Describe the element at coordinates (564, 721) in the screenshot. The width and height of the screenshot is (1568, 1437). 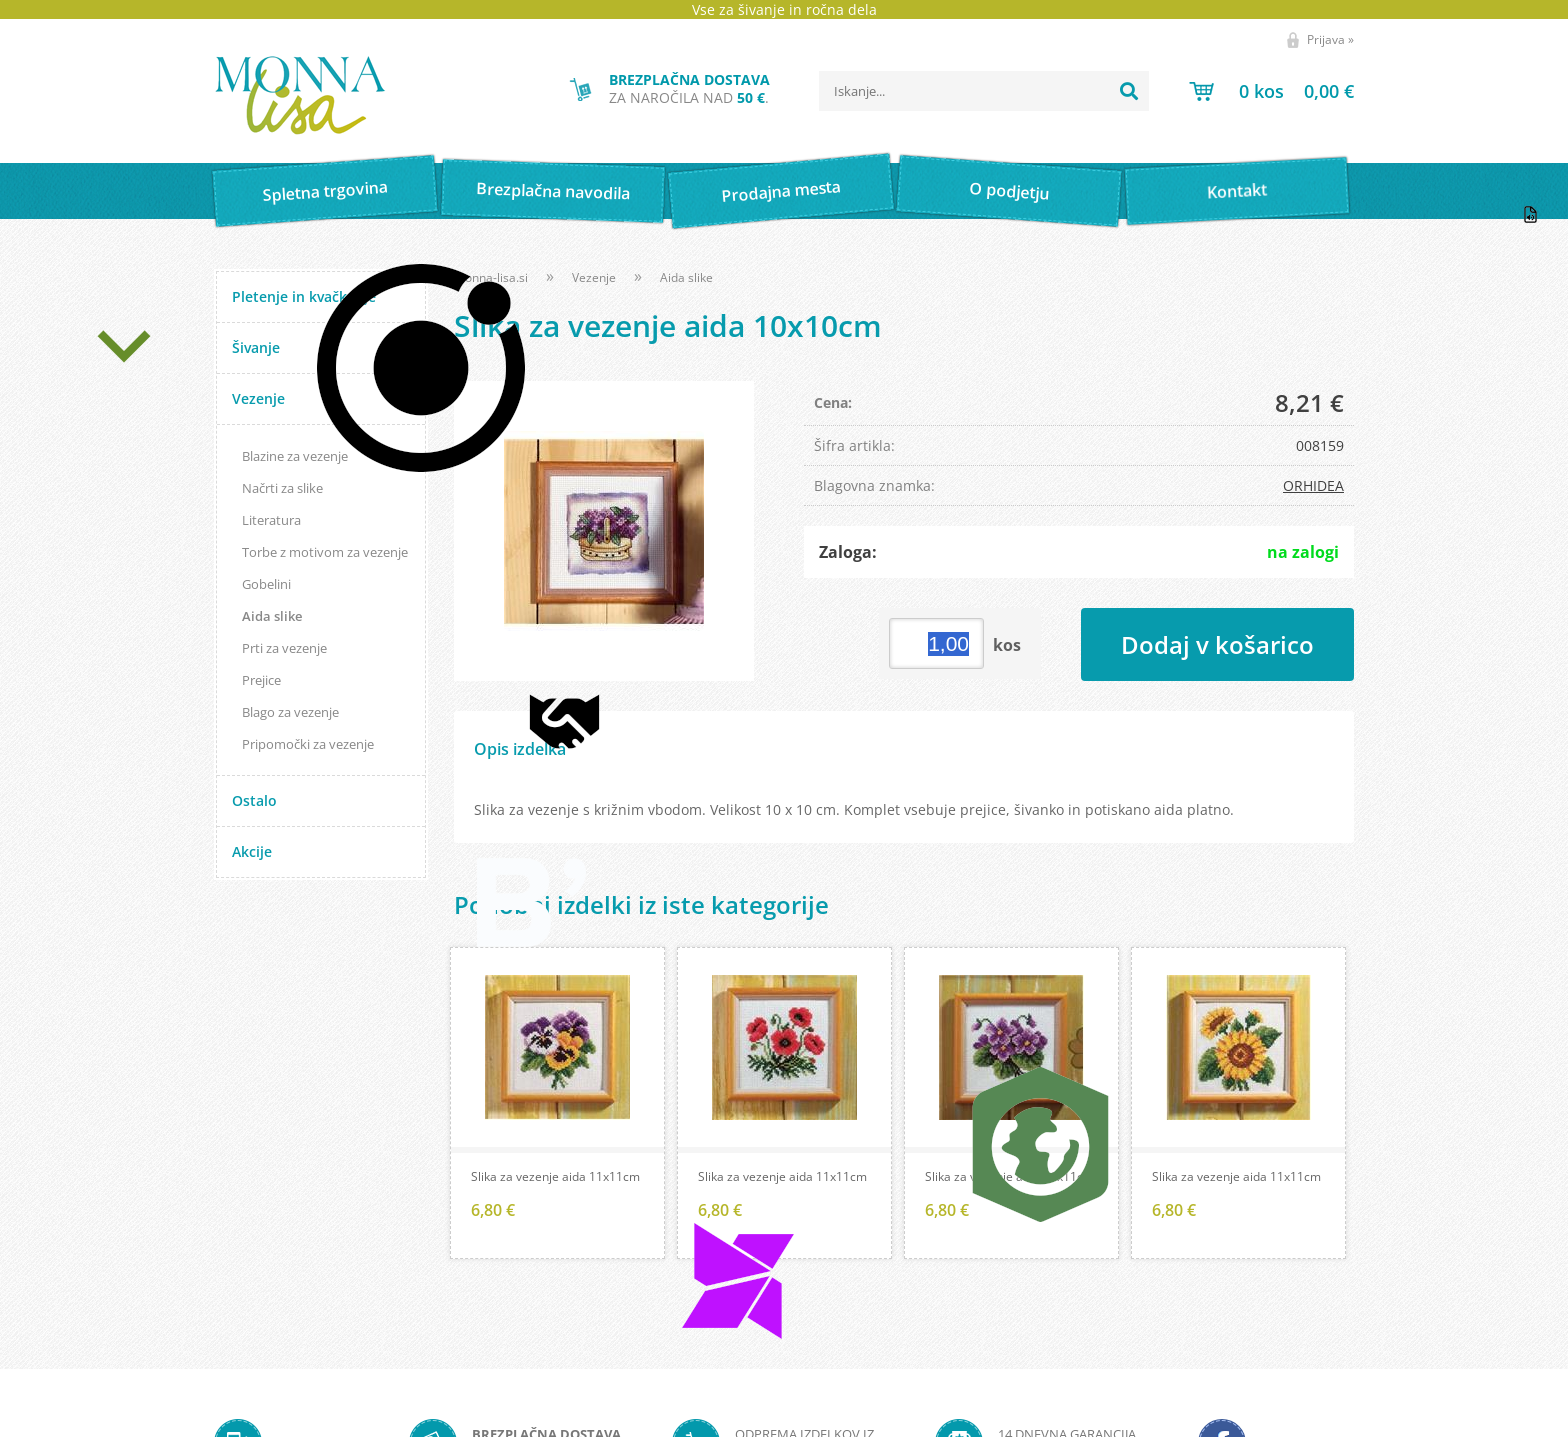
I see `initiate a partnership or collaboration` at that location.